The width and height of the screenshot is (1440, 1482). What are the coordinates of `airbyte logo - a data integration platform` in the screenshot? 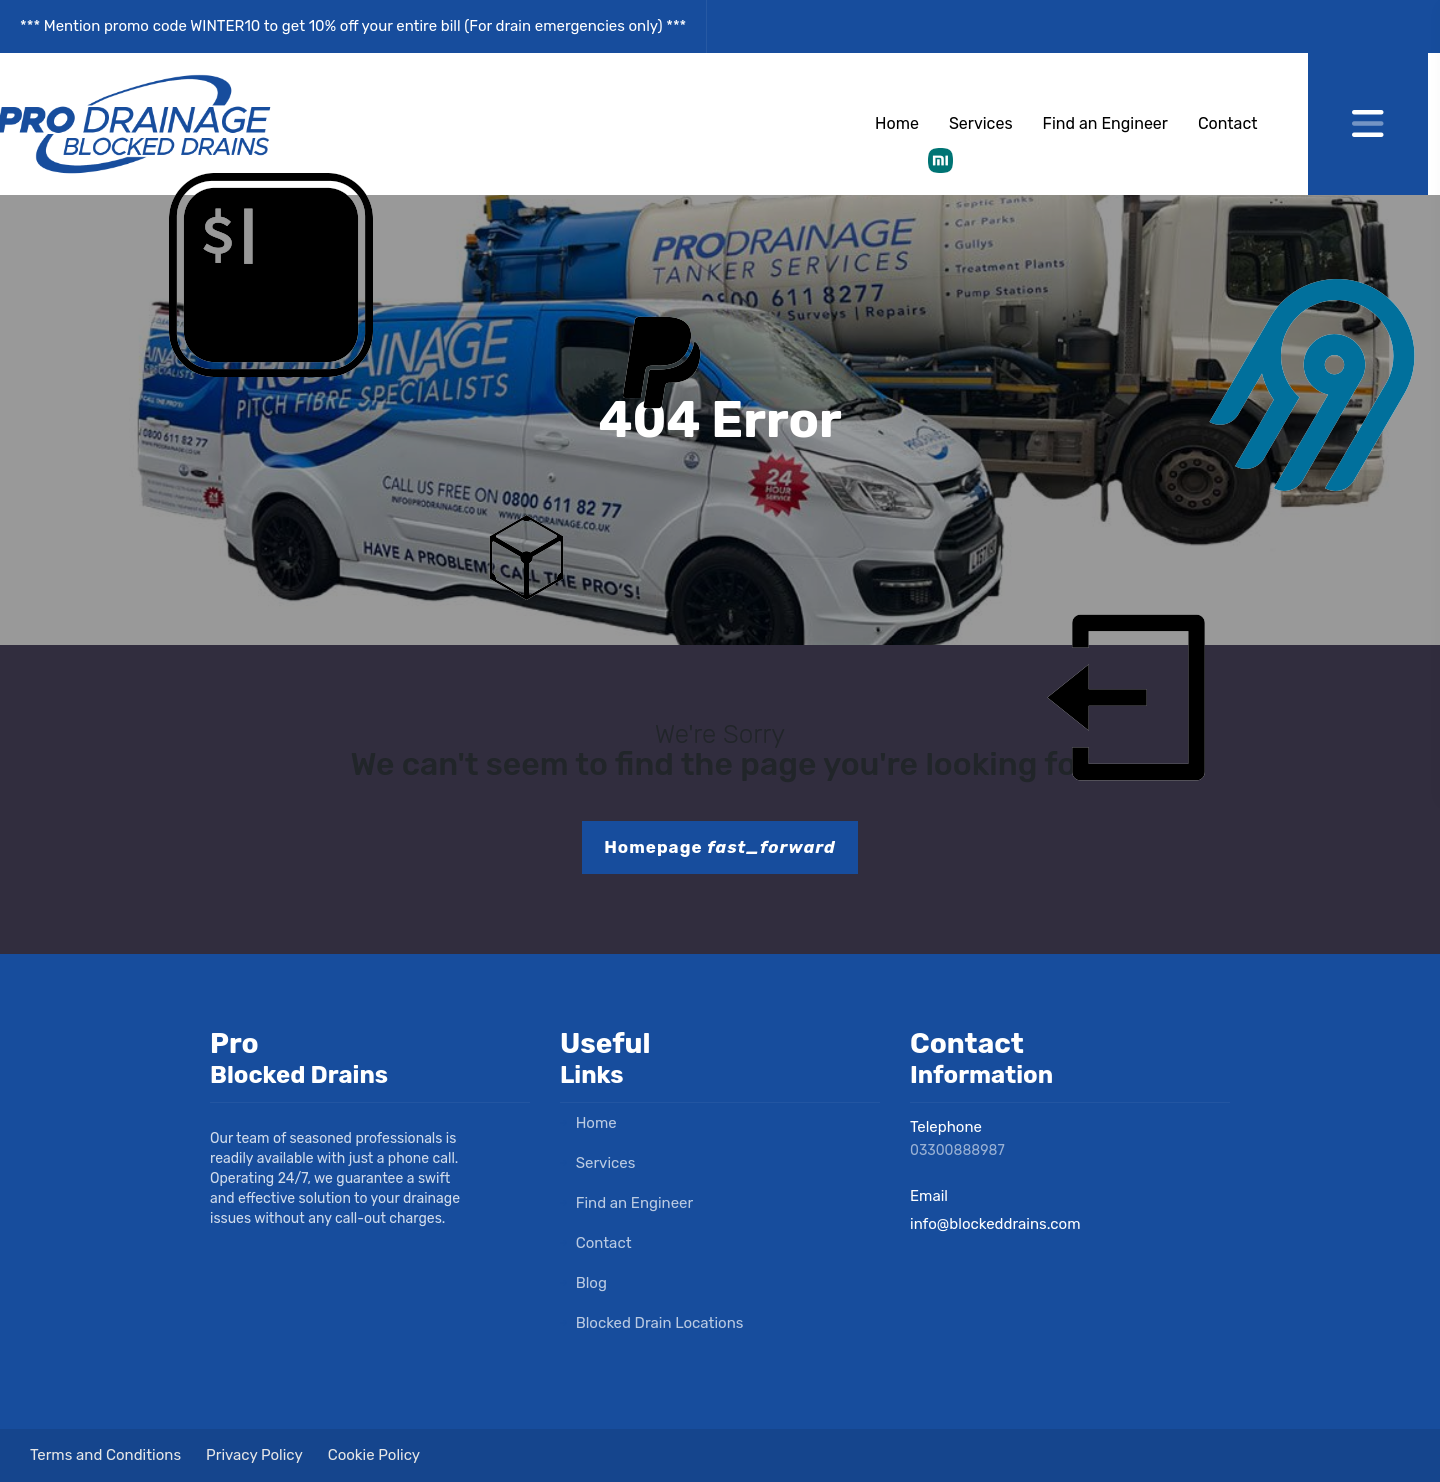 It's located at (1312, 385).